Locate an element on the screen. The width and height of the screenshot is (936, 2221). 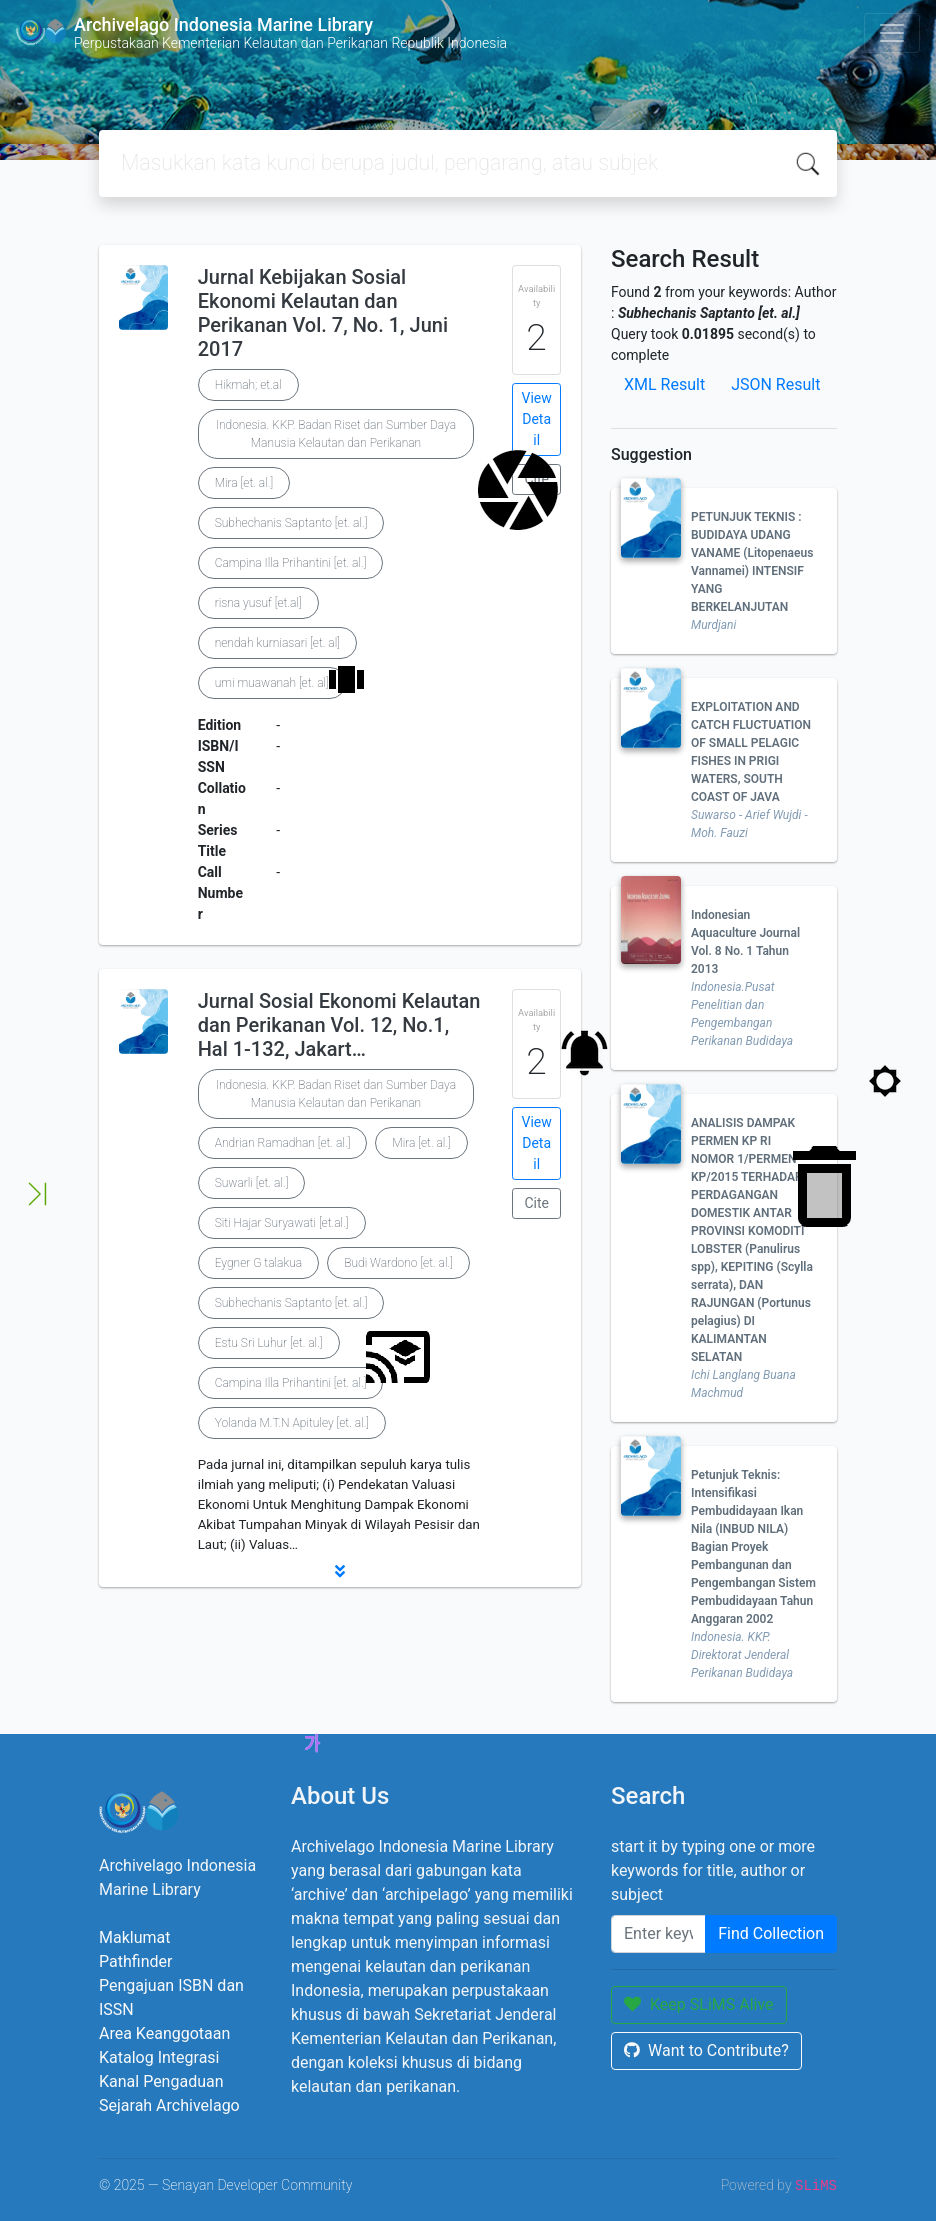
indicates active or incoming notifications is located at coordinates (584, 1052).